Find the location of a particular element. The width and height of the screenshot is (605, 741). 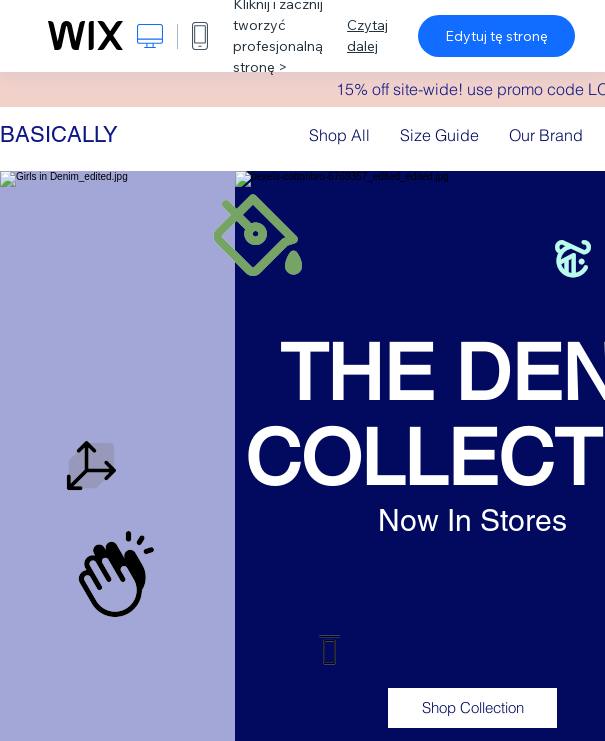

access 3D vector or coordinate tools is located at coordinates (88, 468).